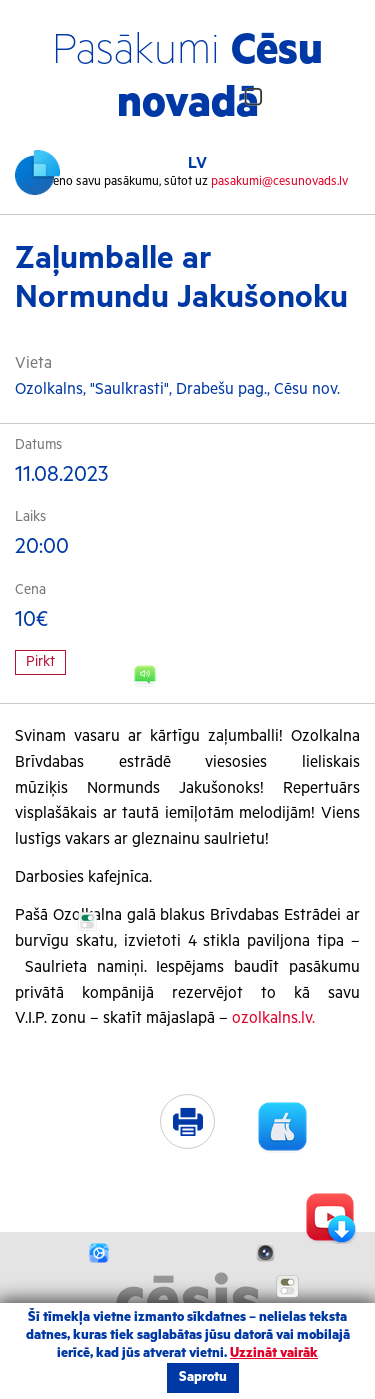  What do you see at coordinates (37, 172) in the screenshot?
I see `open the sales app` at bounding box center [37, 172].